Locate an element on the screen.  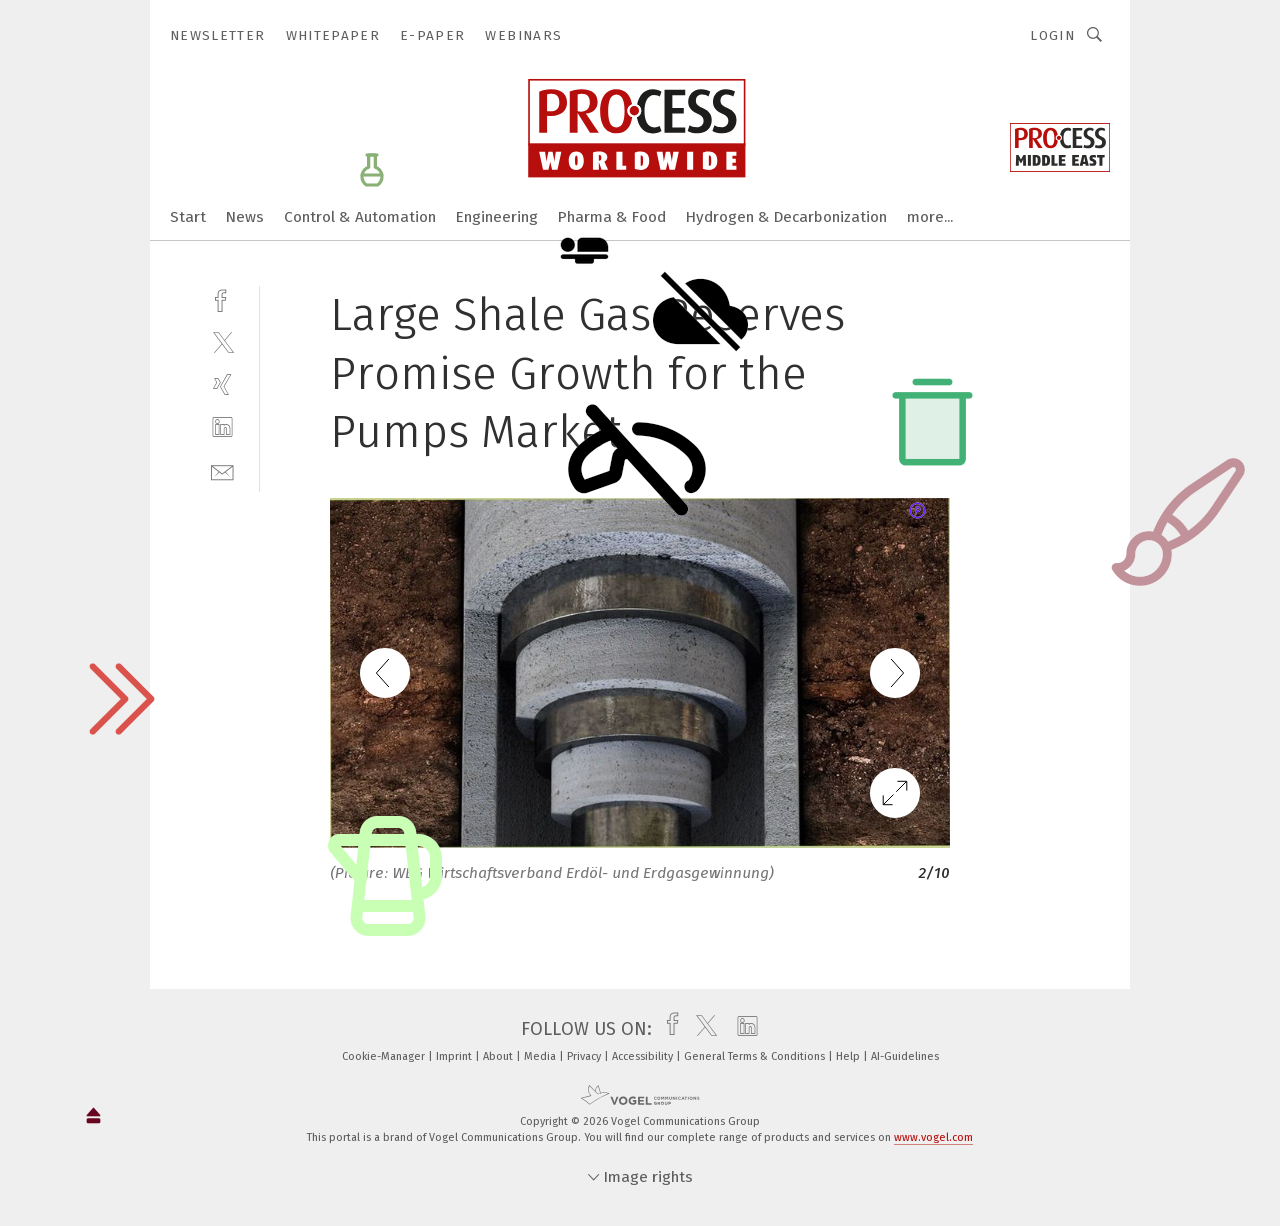
access lab or experiment features is located at coordinates (372, 170).